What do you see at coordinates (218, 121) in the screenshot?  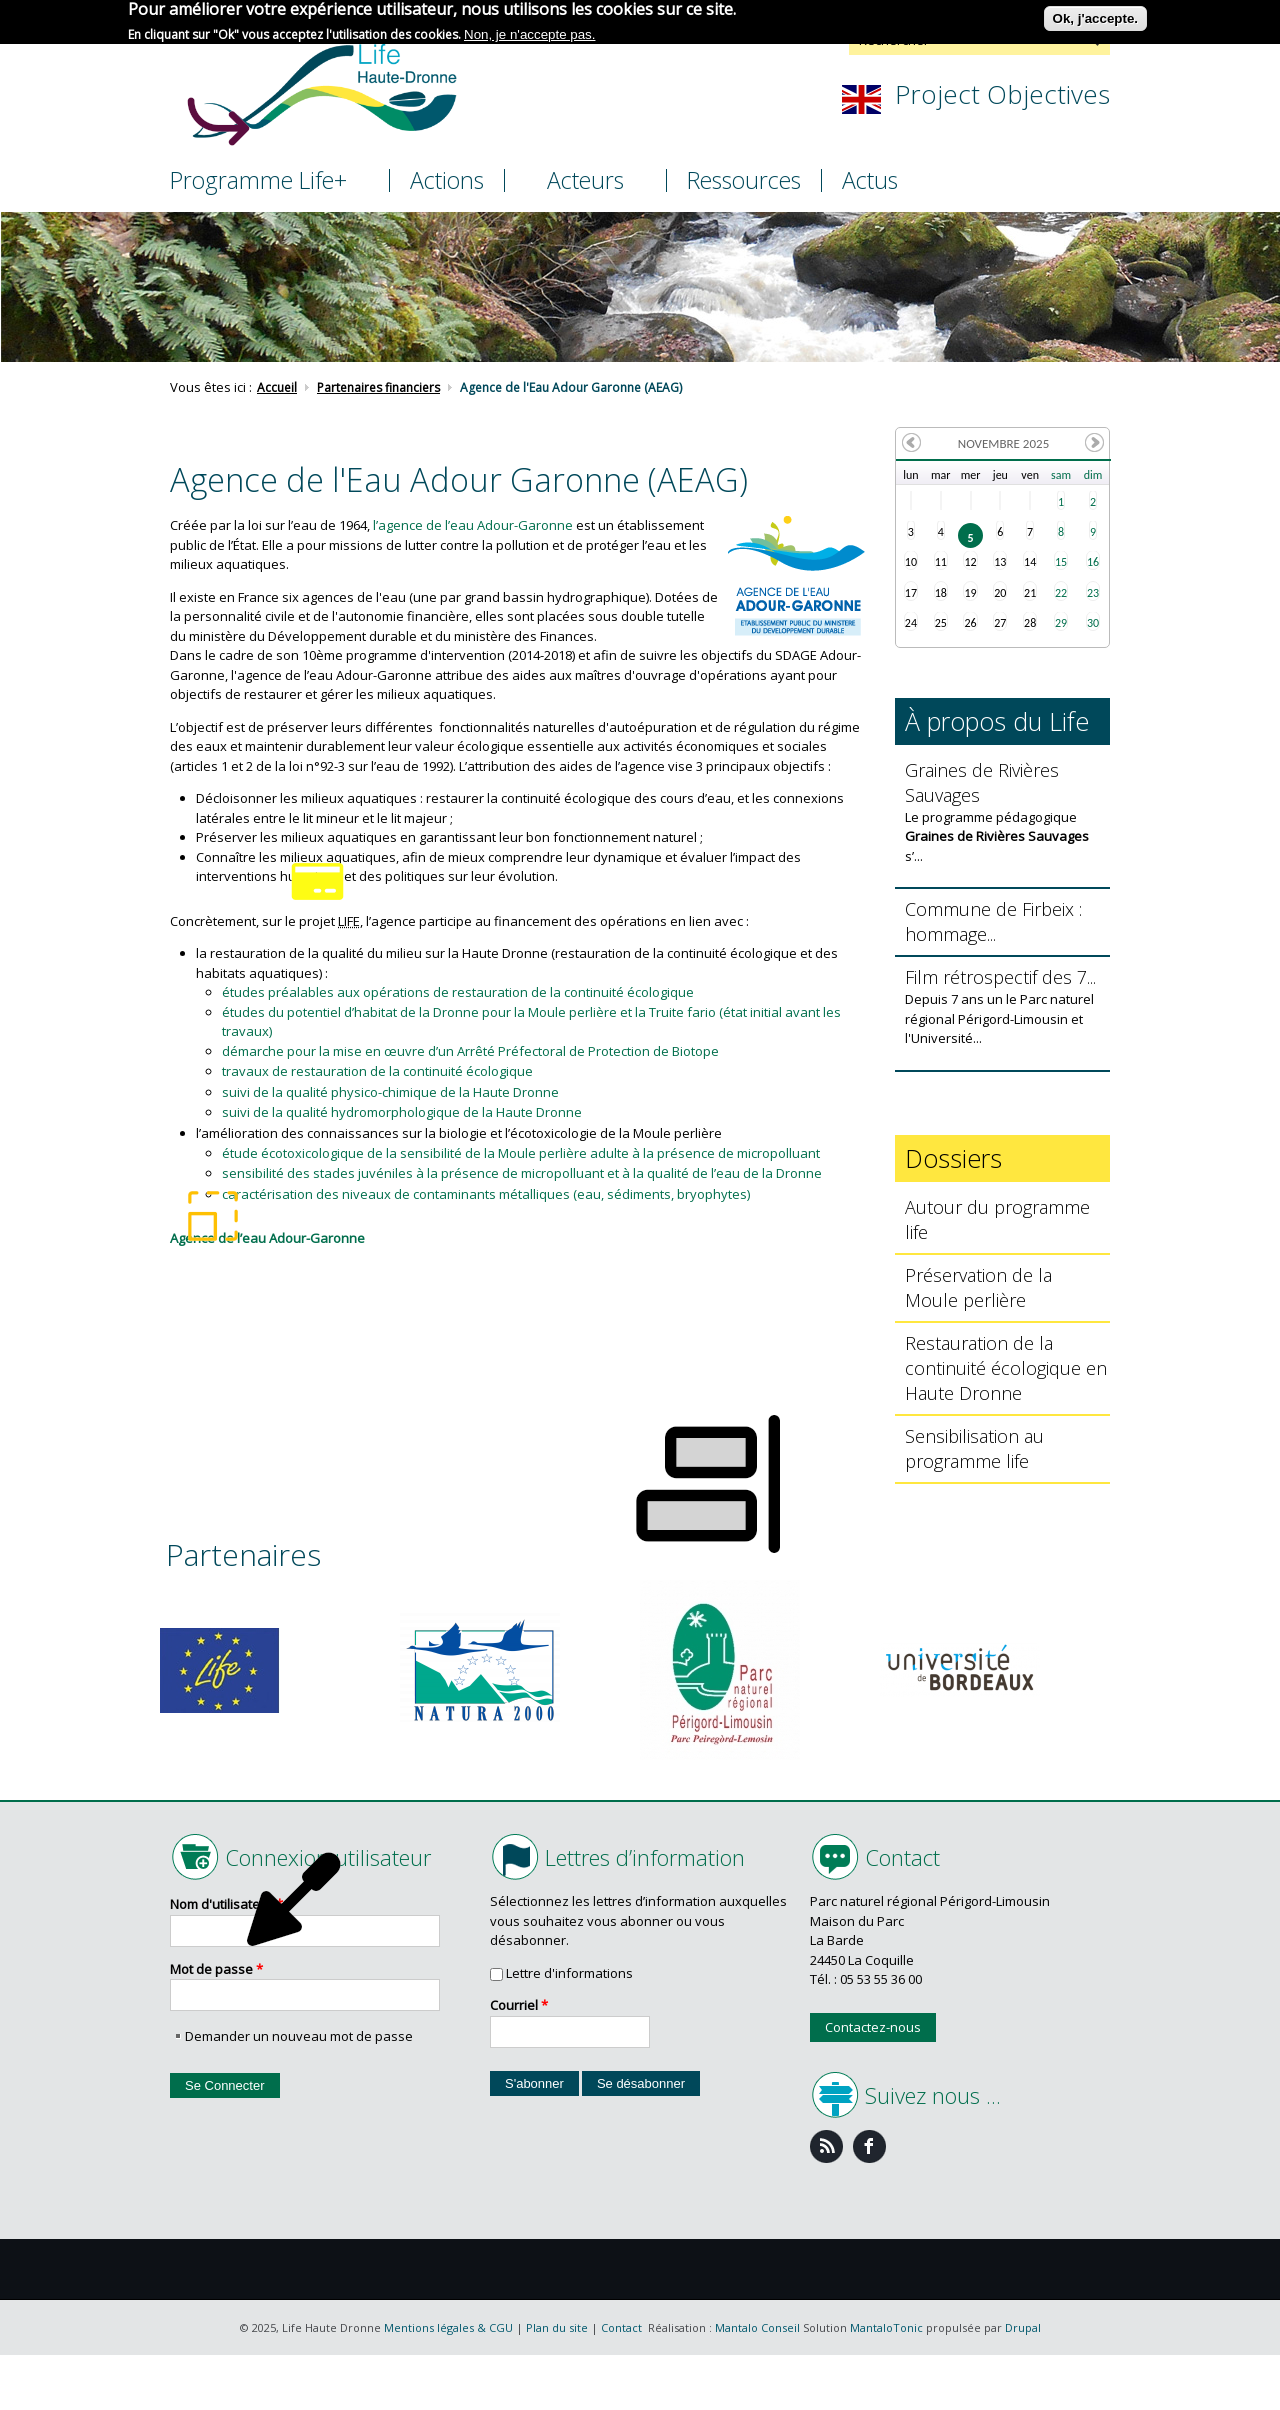 I see `reply to a message or comment` at bounding box center [218, 121].